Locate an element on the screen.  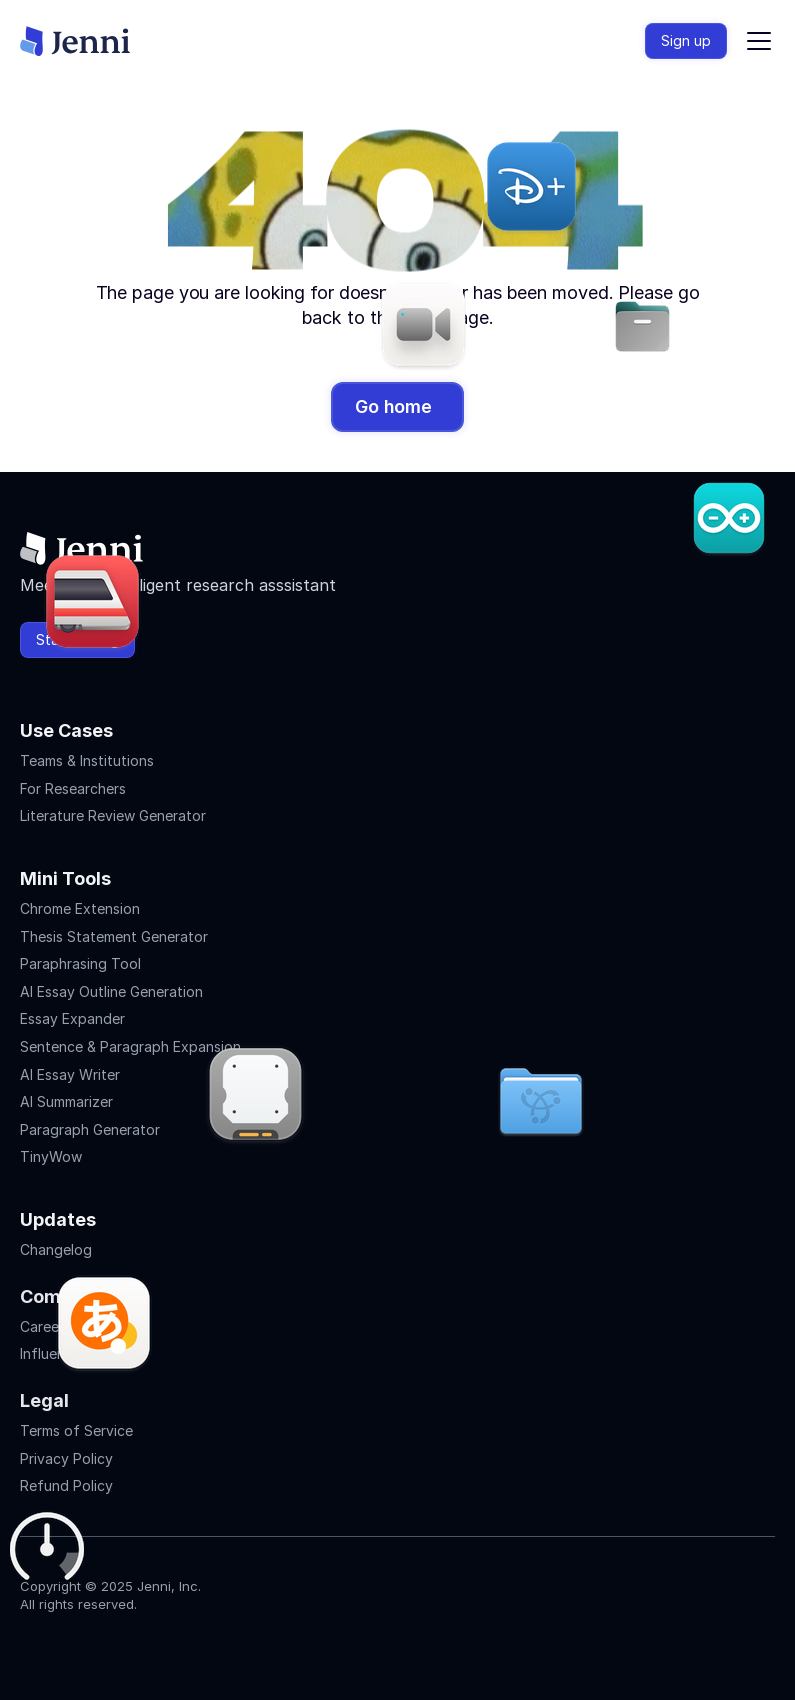
open the file manager app is located at coordinates (642, 326).